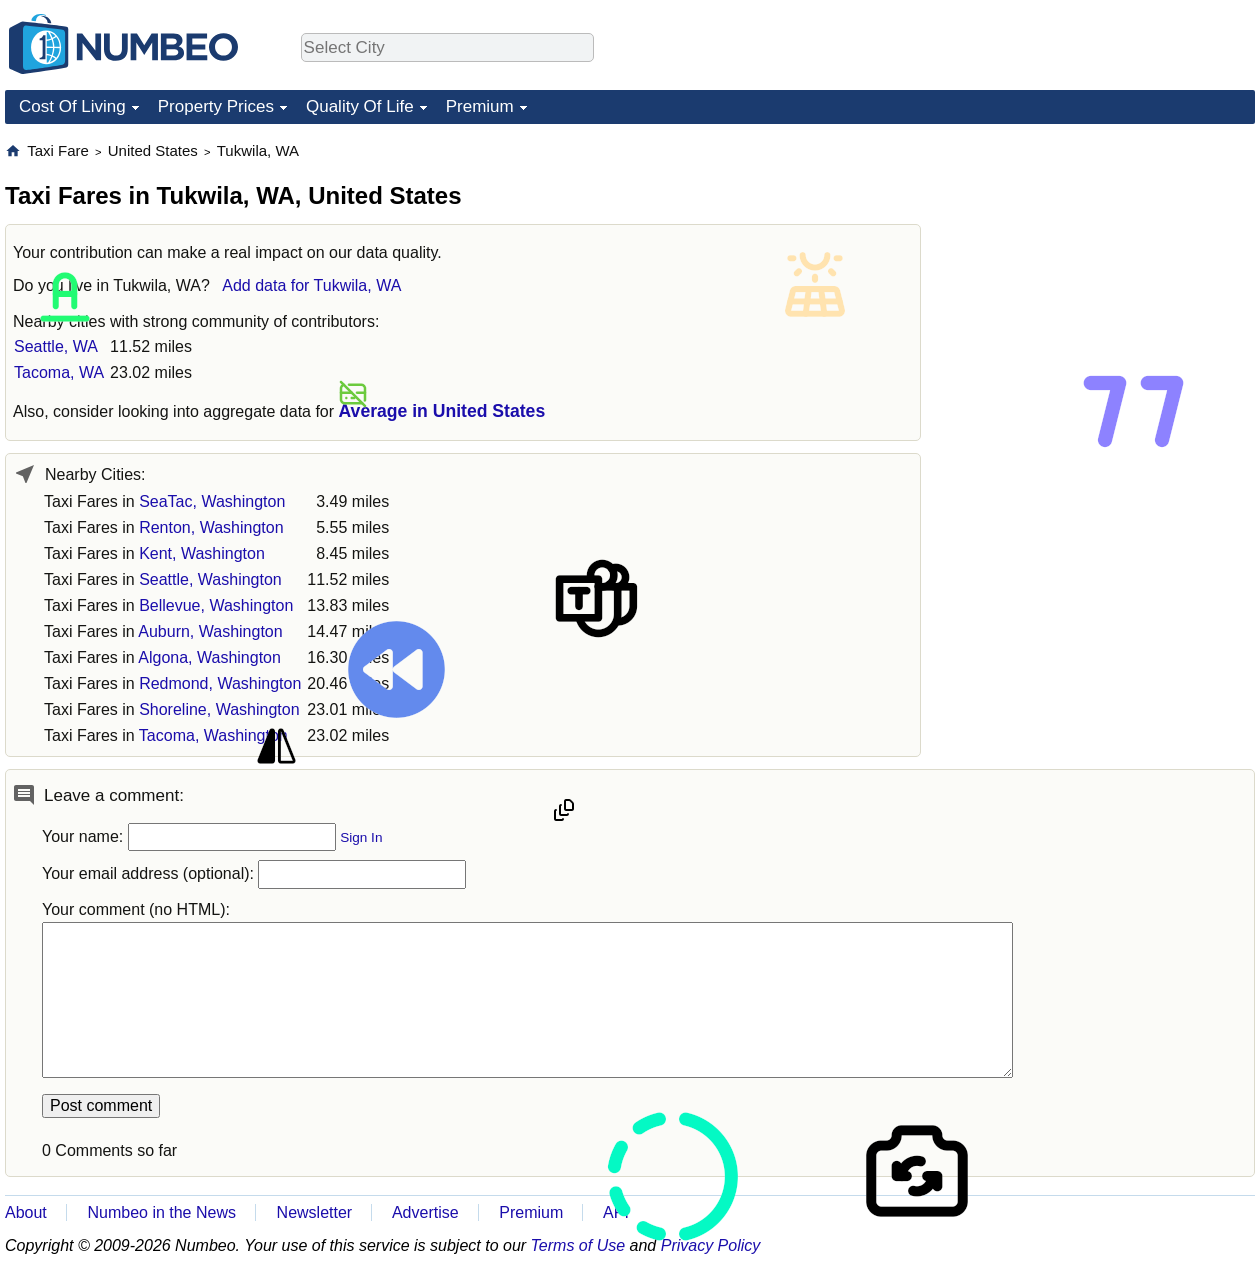 Image resolution: width=1260 pixels, height=1283 pixels. What do you see at coordinates (396, 669) in the screenshot?
I see `rewind or skip backward in media playback` at bounding box center [396, 669].